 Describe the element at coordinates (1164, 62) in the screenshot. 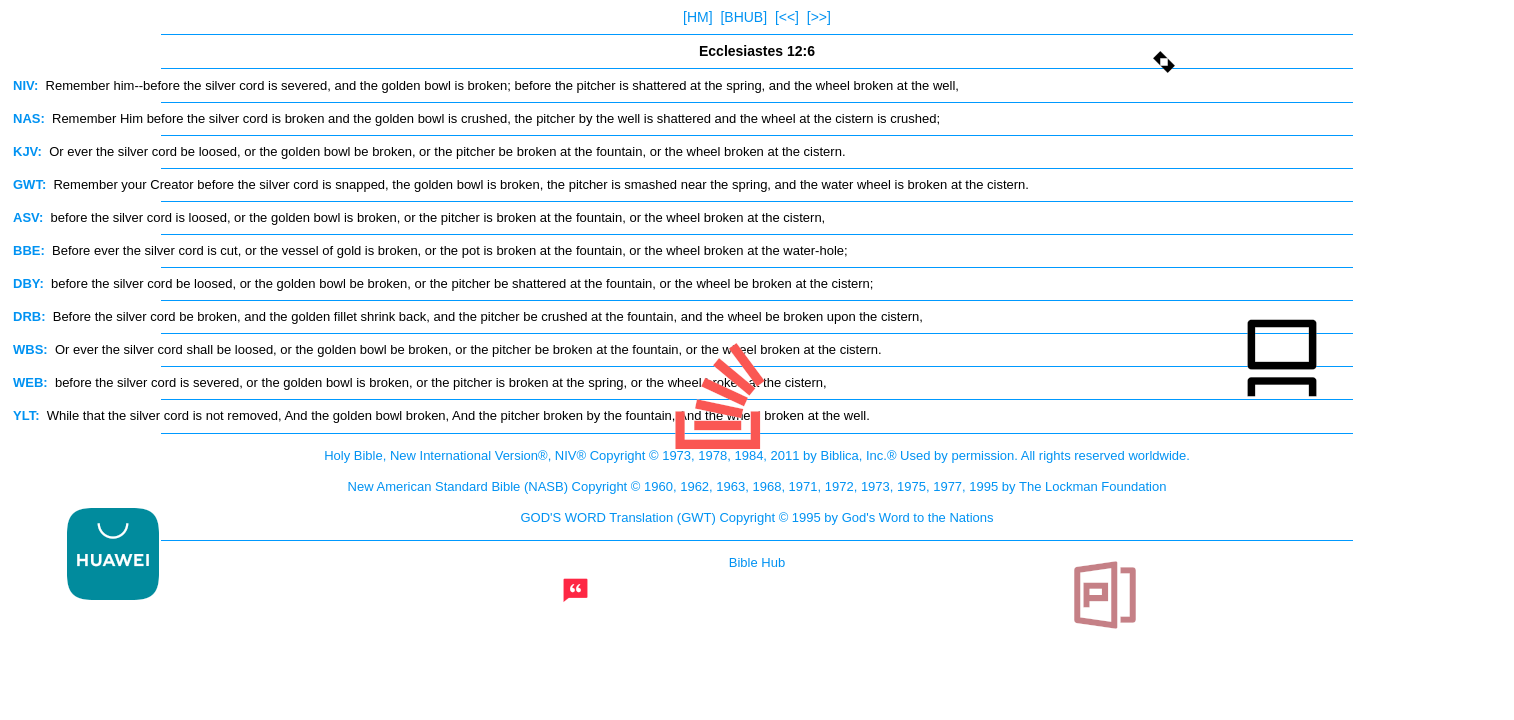

I see `ktor framework logo` at that location.